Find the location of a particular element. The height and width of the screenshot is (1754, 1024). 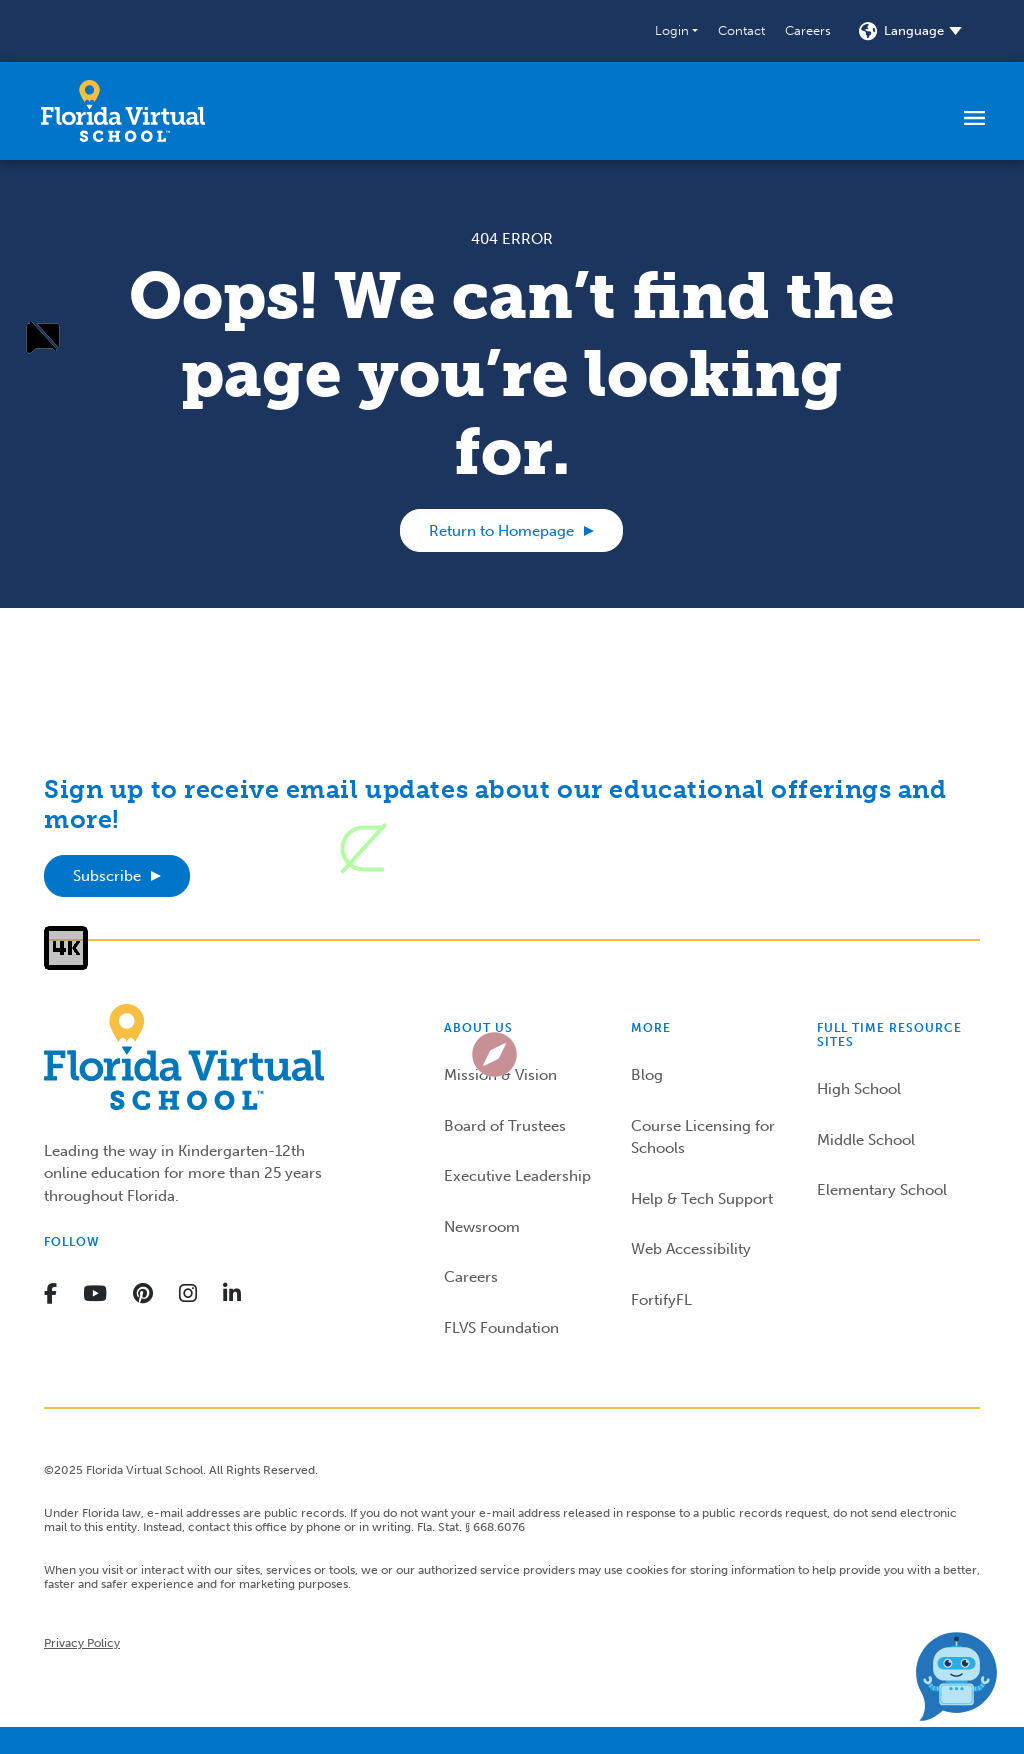

indicates 4K resolution video quality is located at coordinates (66, 948).